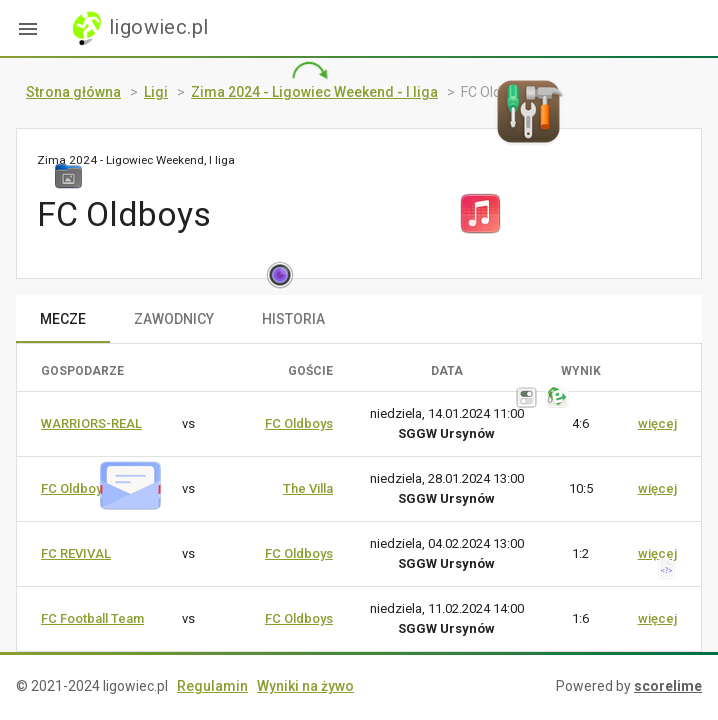  I want to click on open gnome tweaks to customize desktop settings, so click(526, 397).